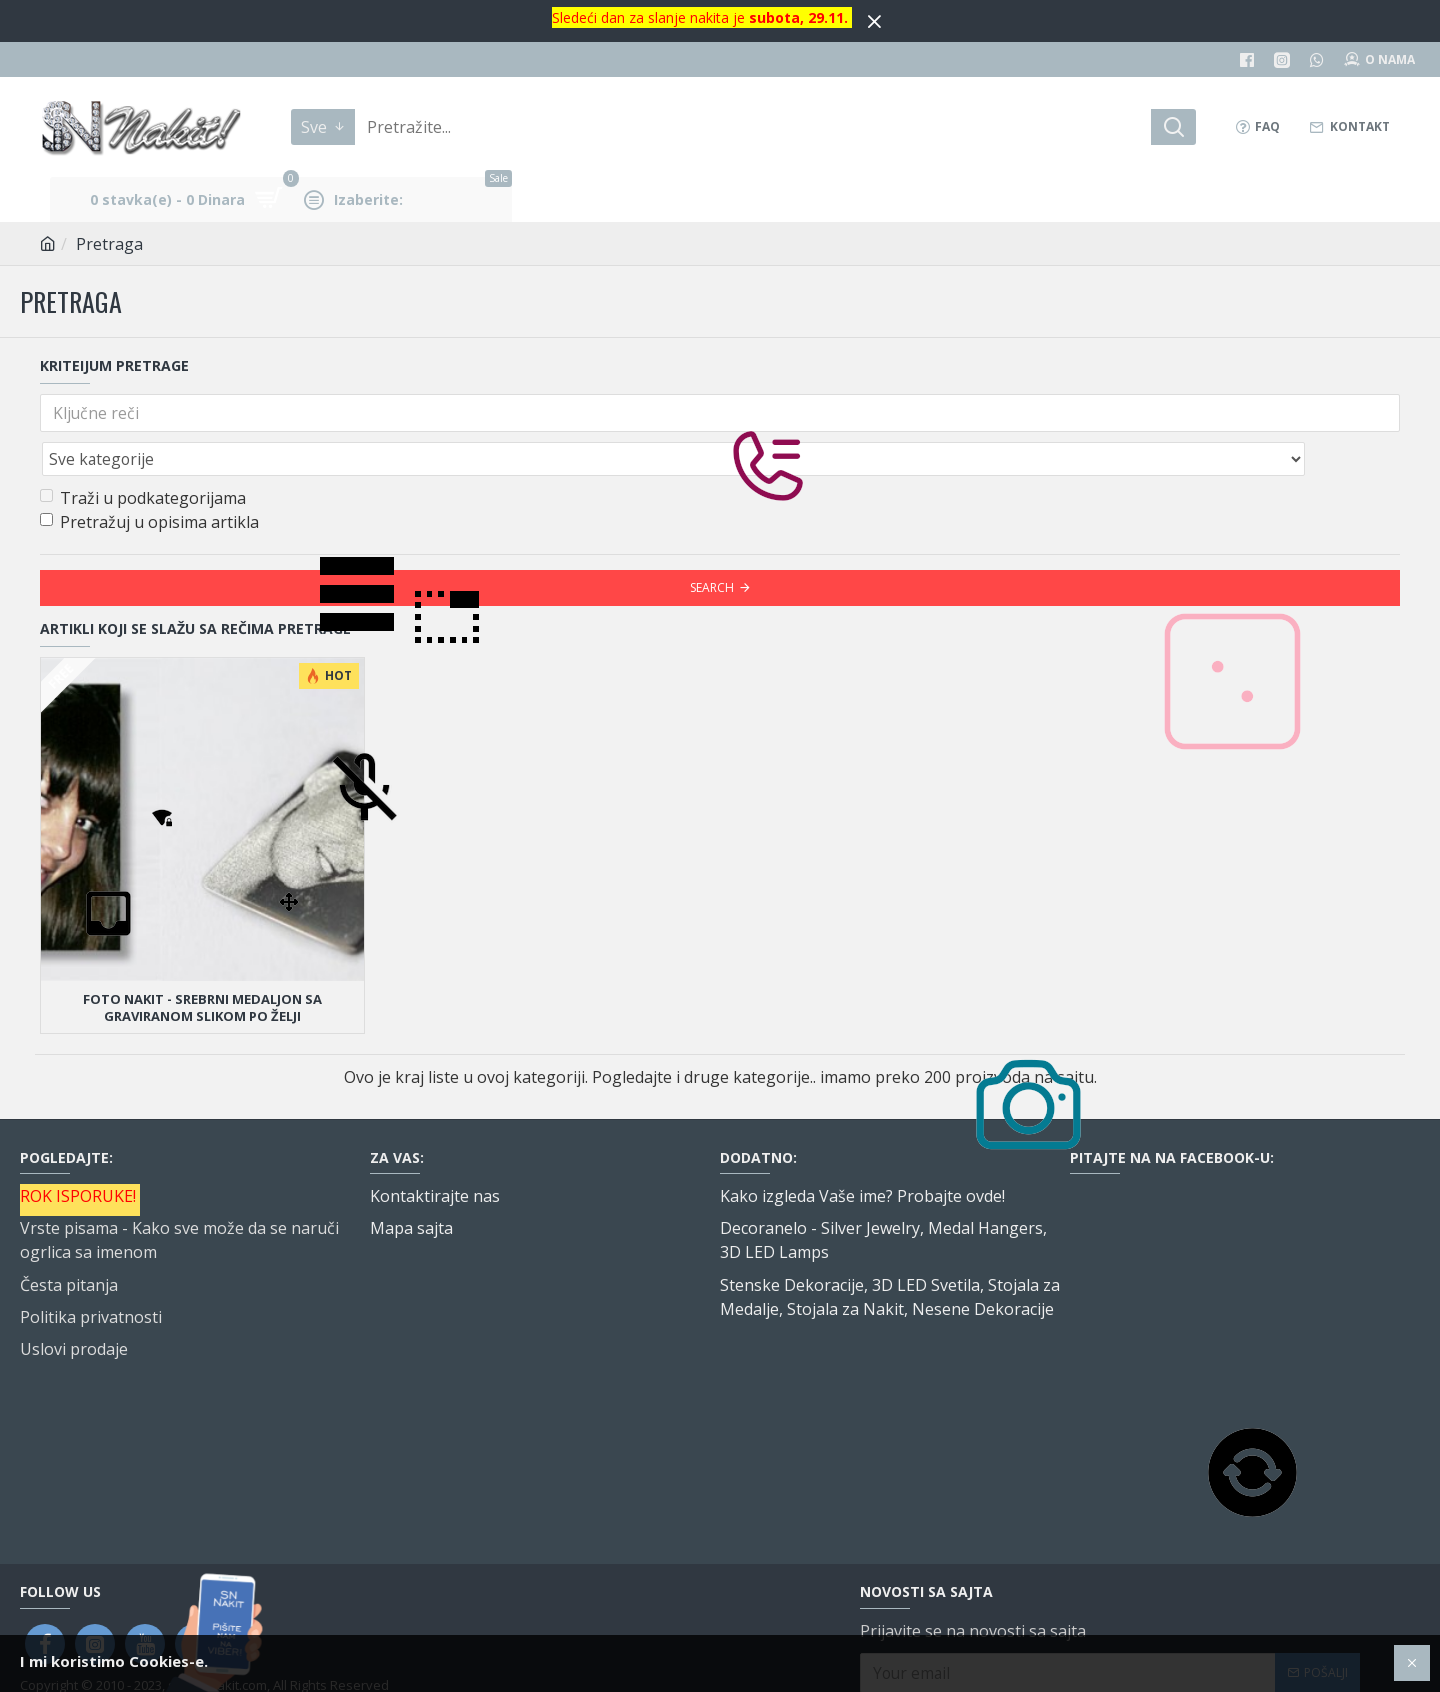 This screenshot has height=1692, width=1440. What do you see at coordinates (108, 913) in the screenshot?
I see `access your inbox` at bounding box center [108, 913].